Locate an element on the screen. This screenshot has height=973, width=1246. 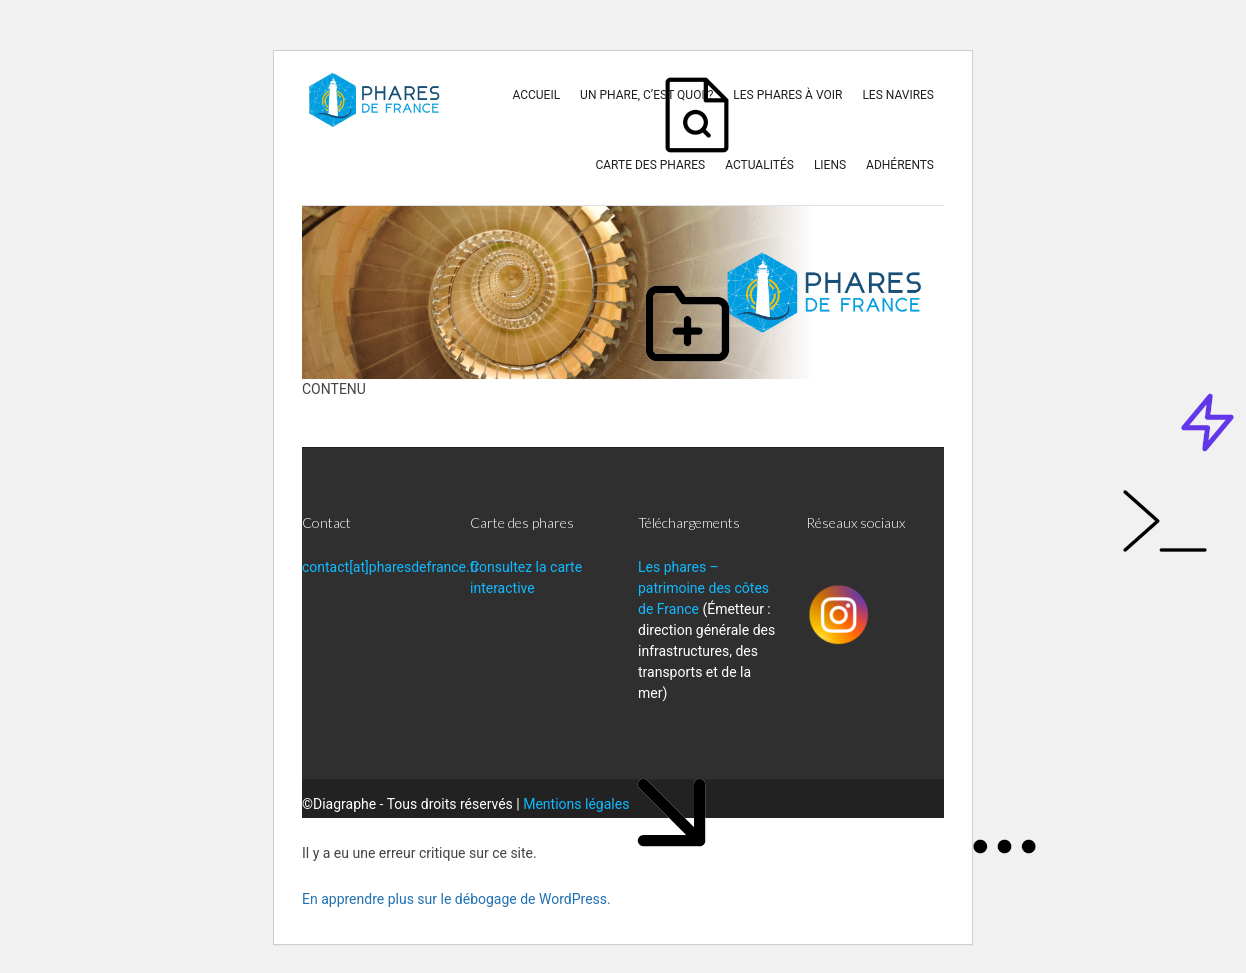
create a new folder is located at coordinates (687, 323).